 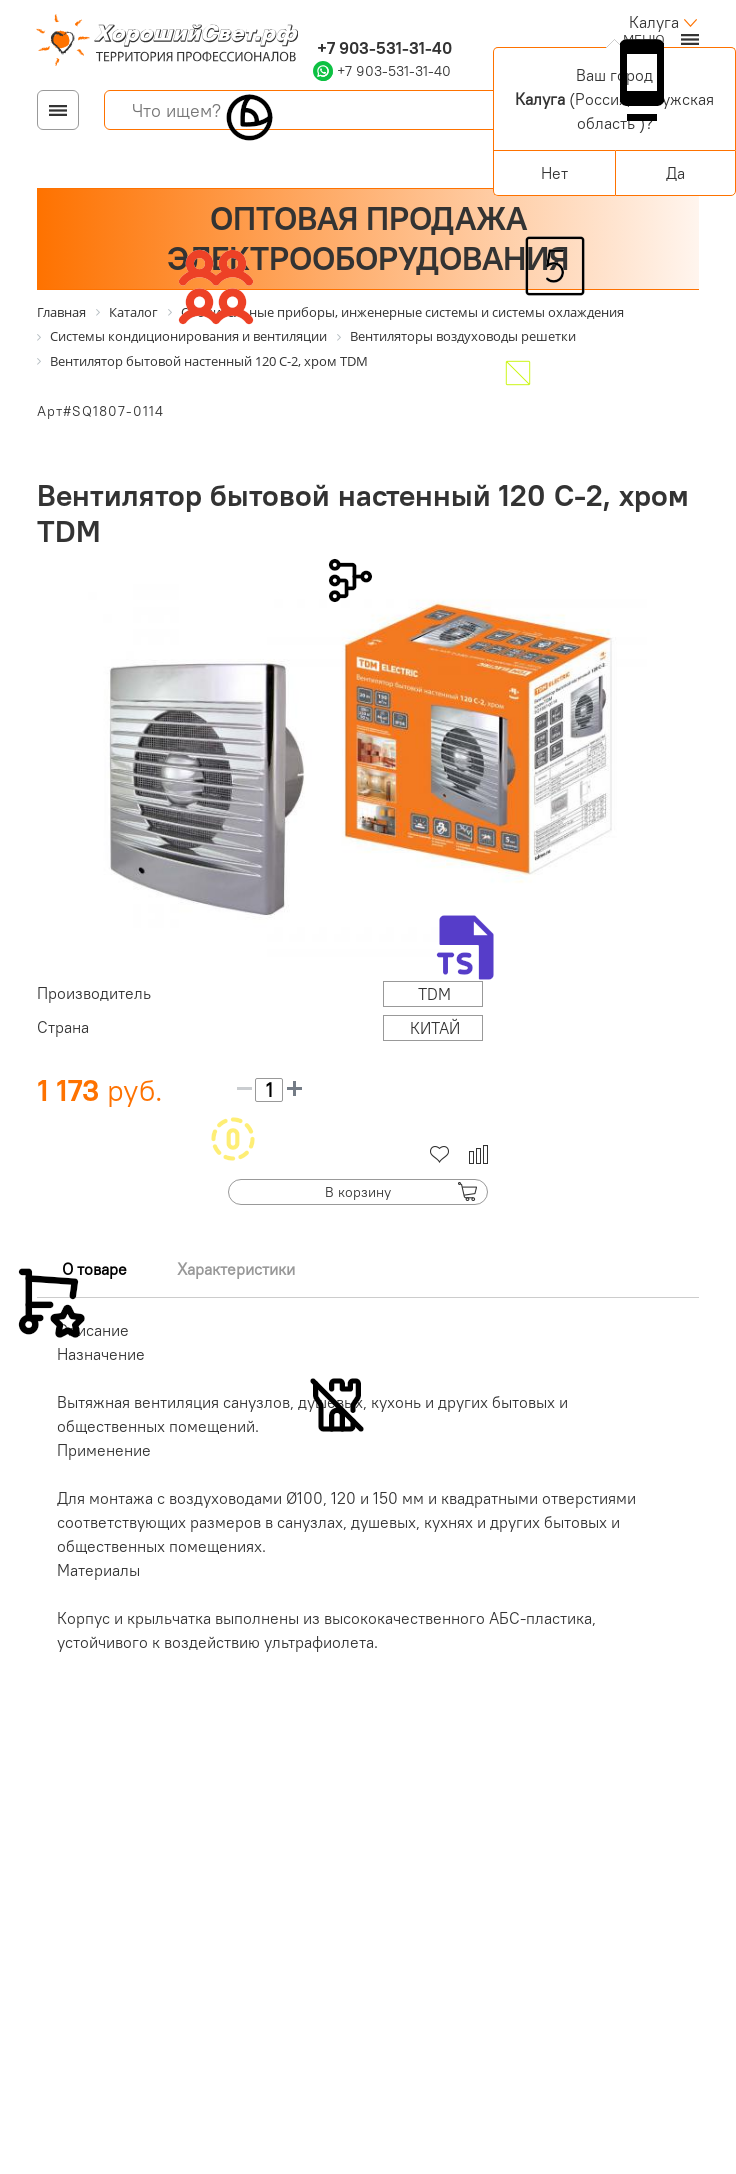 What do you see at coordinates (518, 373) in the screenshot?
I see `placeholder for missing or unloaded image content` at bounding box center [518, 373].